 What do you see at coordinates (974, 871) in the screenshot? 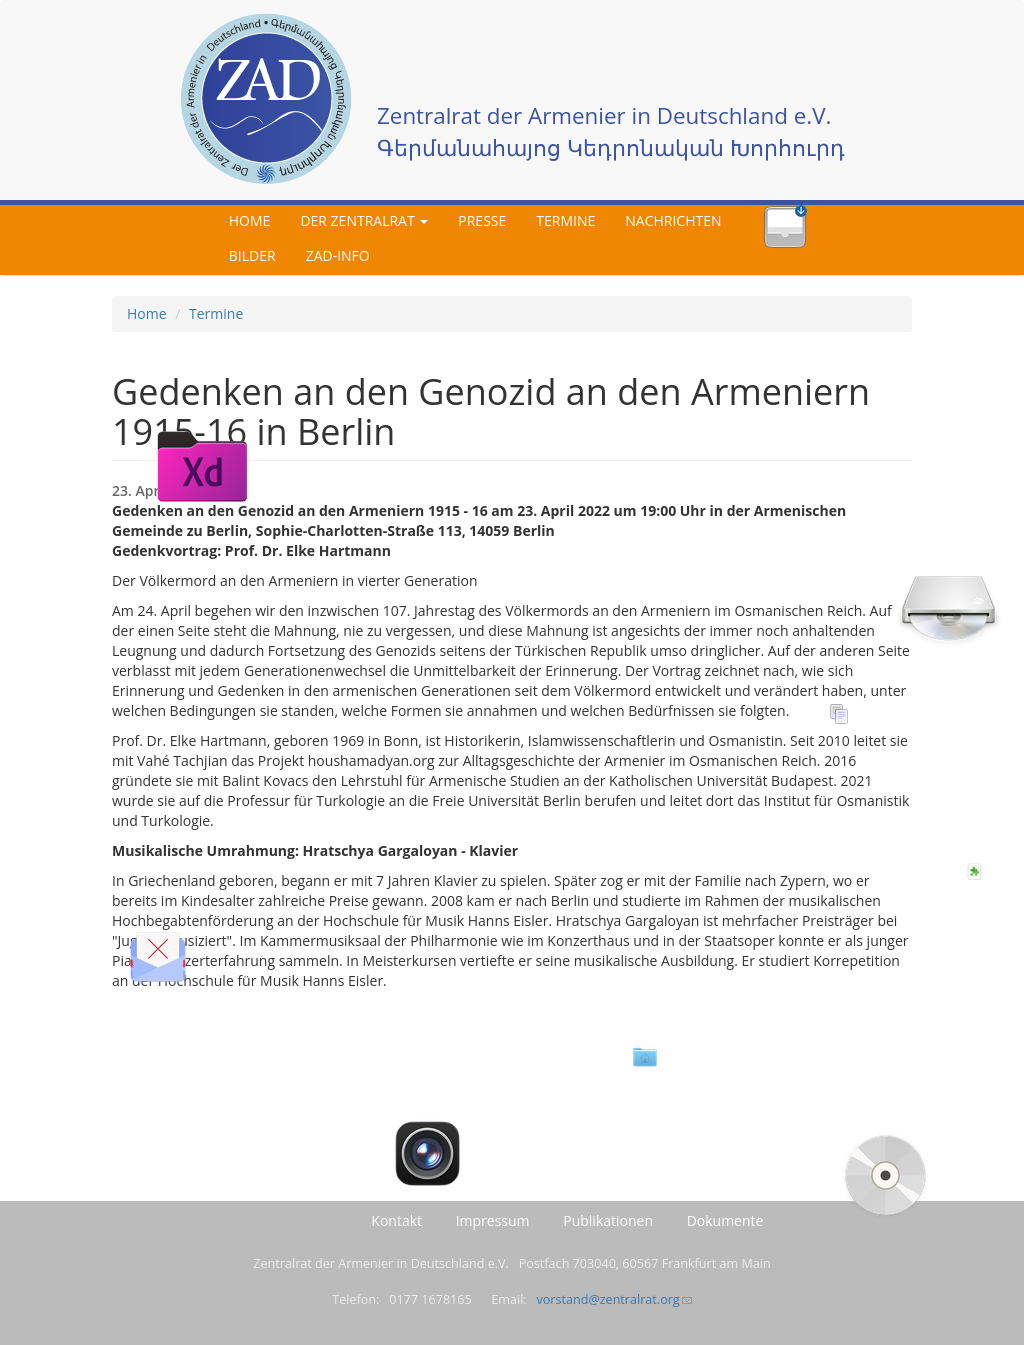
I see `extension or plugin file type` at bounding box center [974, 871].